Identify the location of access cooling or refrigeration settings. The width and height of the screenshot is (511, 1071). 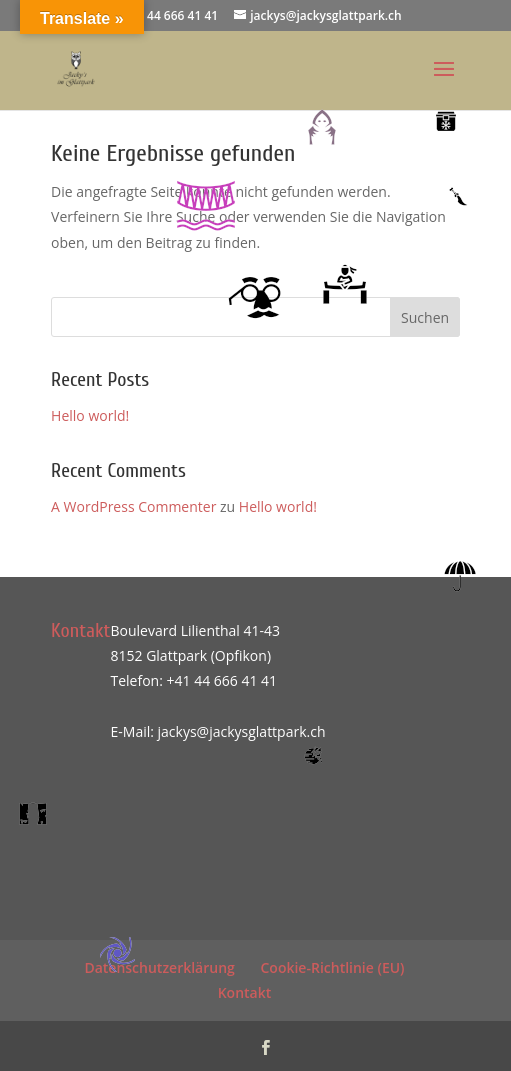
(446, 121).